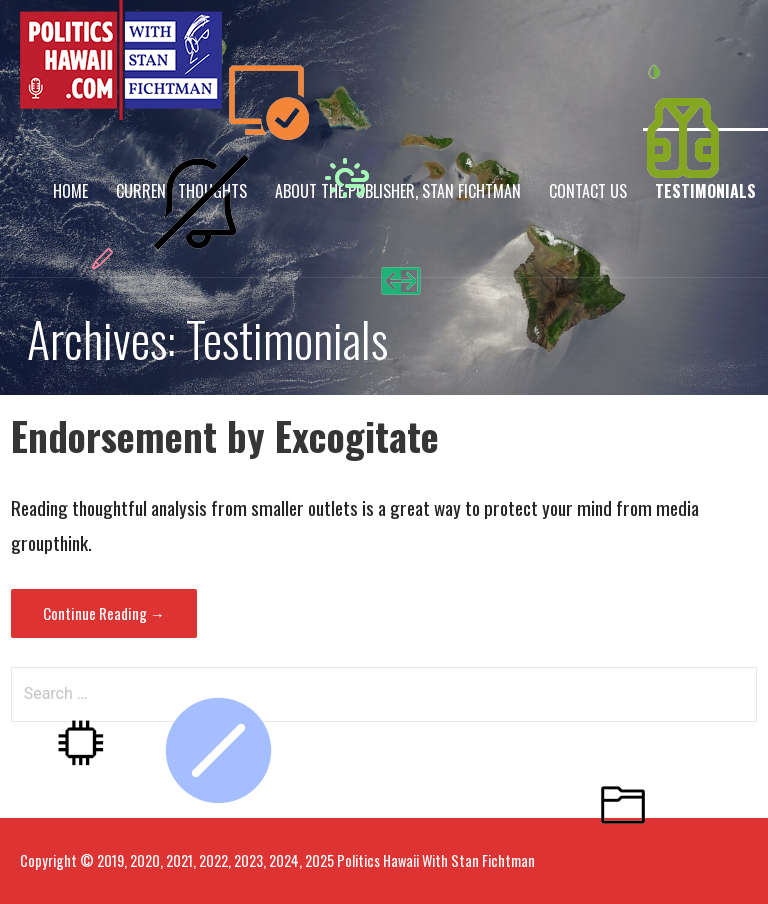 This screenshot has height=904, width=768. What do you see at coordinates (102, 259) in the screenshot?
I see `edit this item` at bounding box center [102, 259].